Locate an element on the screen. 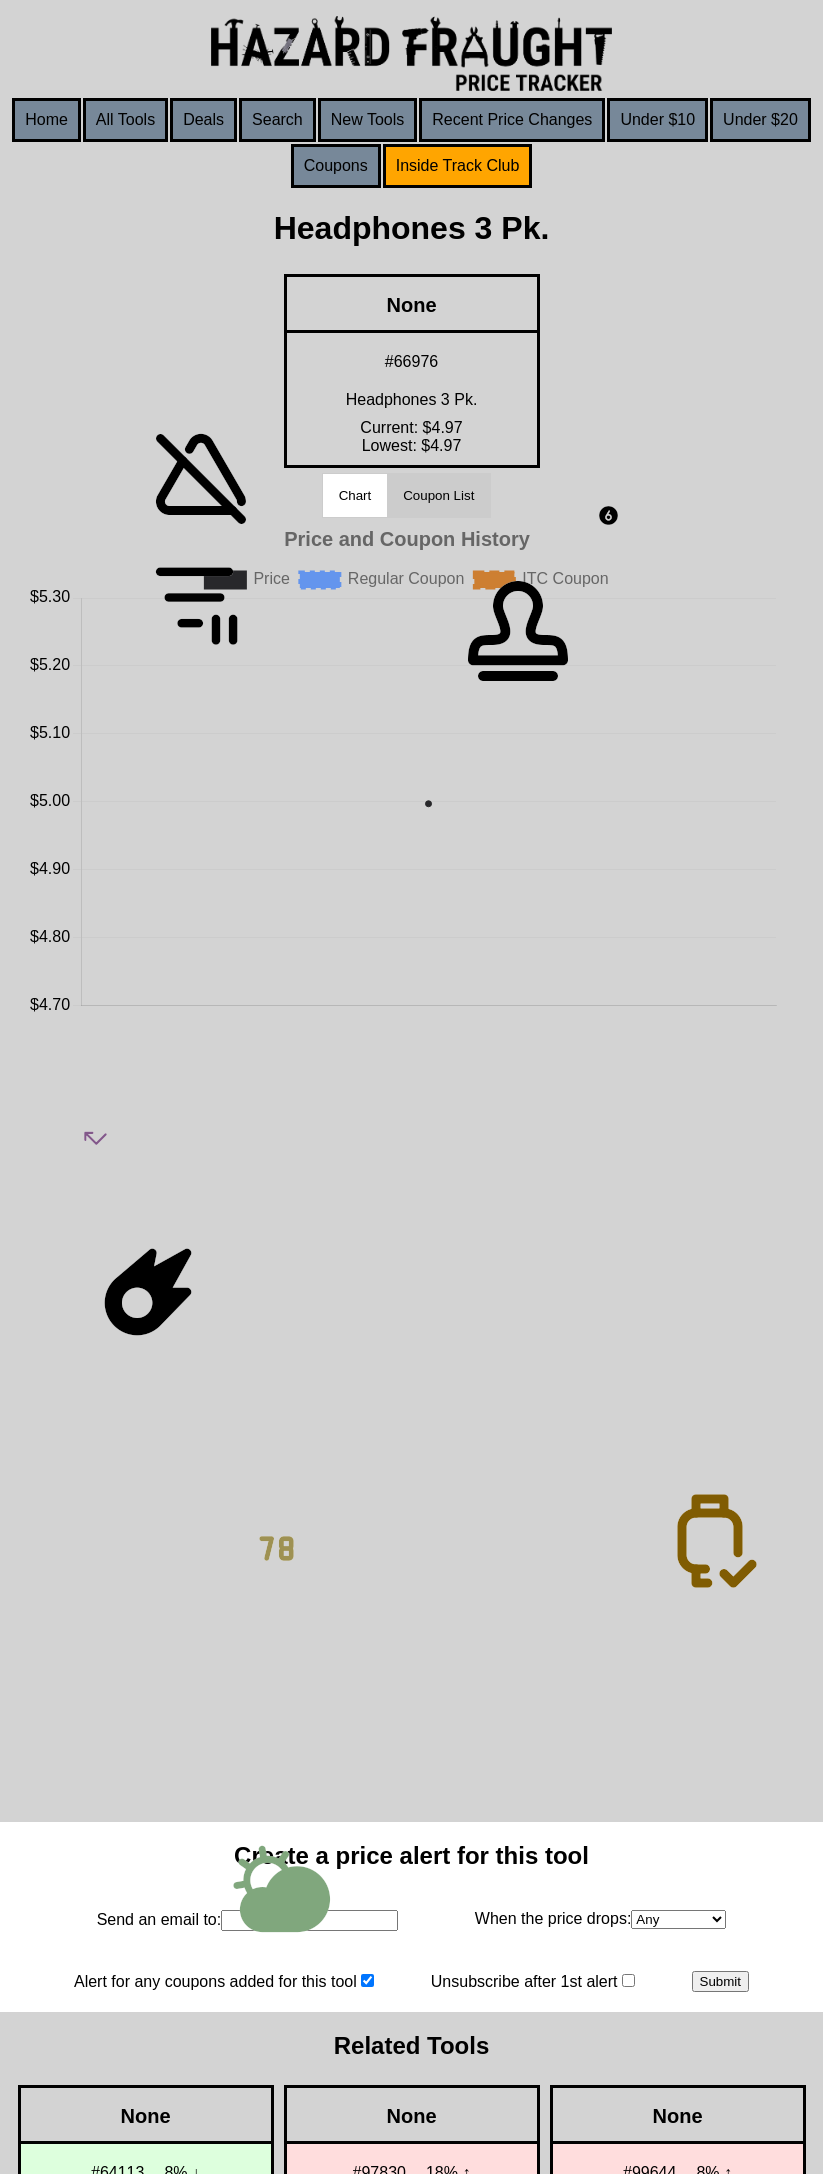  indicates step 6 in a multi-step process is located at coordinates (608, 515).